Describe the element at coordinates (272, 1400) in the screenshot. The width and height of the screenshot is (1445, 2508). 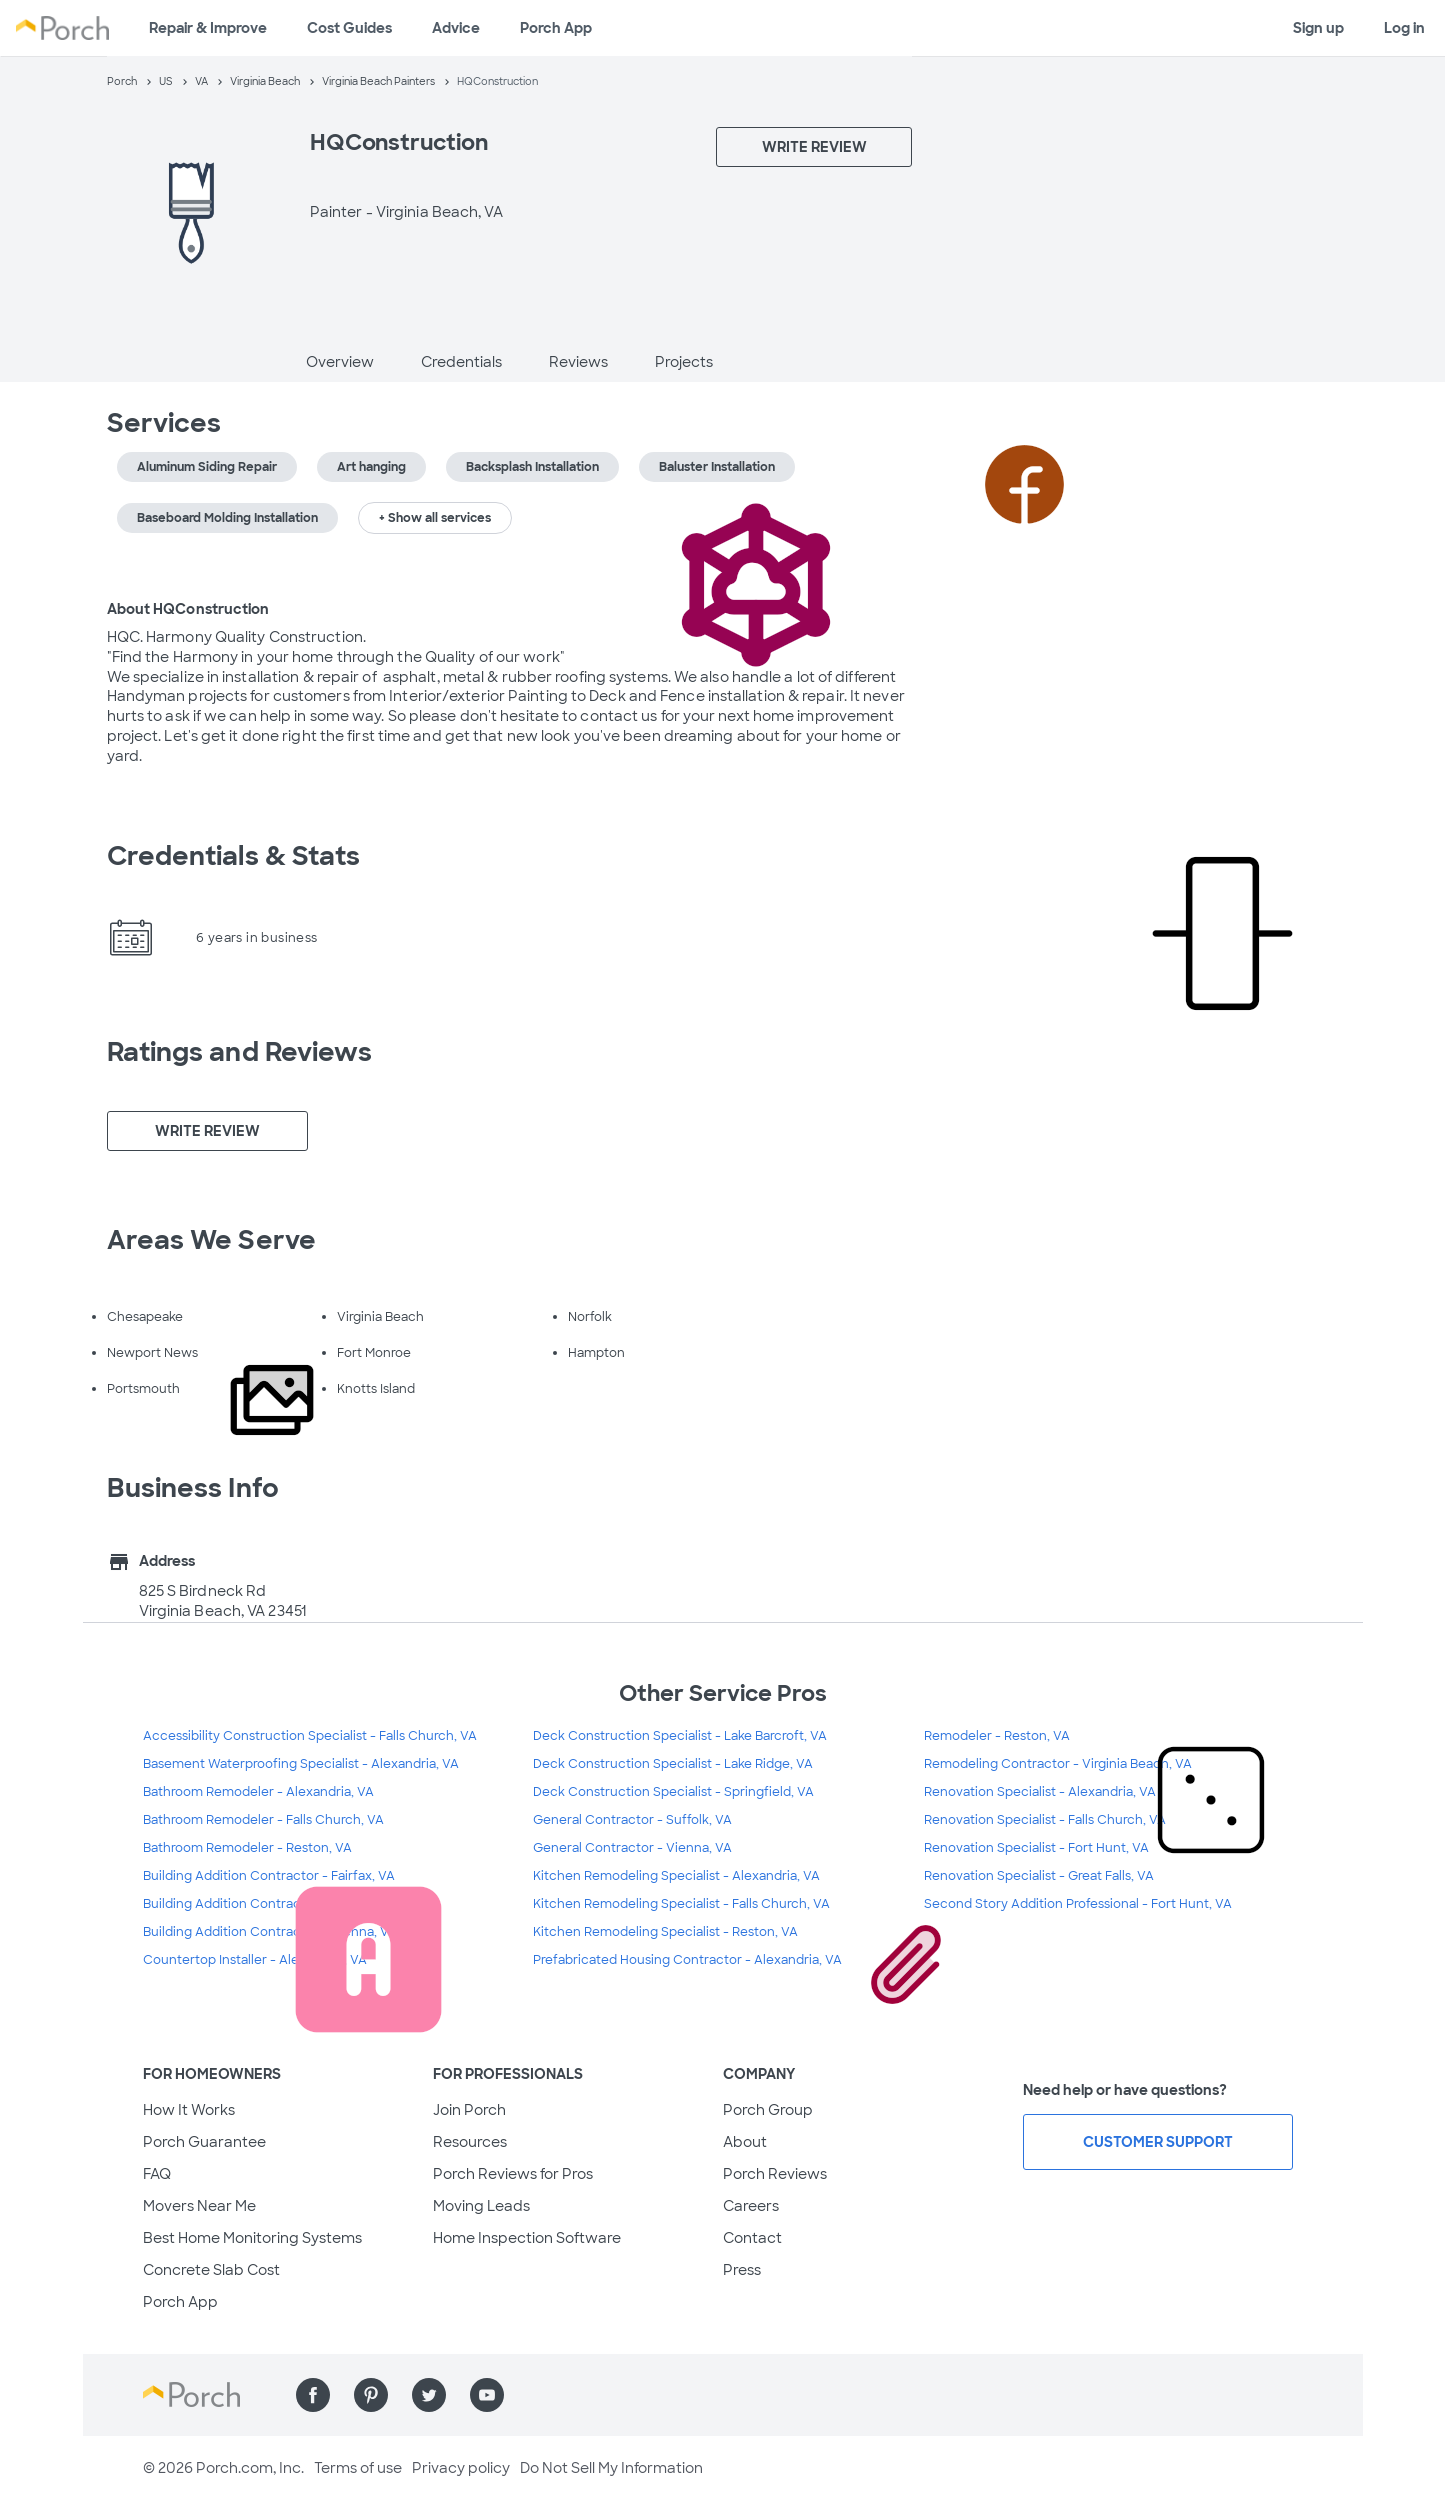
I see `view photo gallery or image library` at that location.